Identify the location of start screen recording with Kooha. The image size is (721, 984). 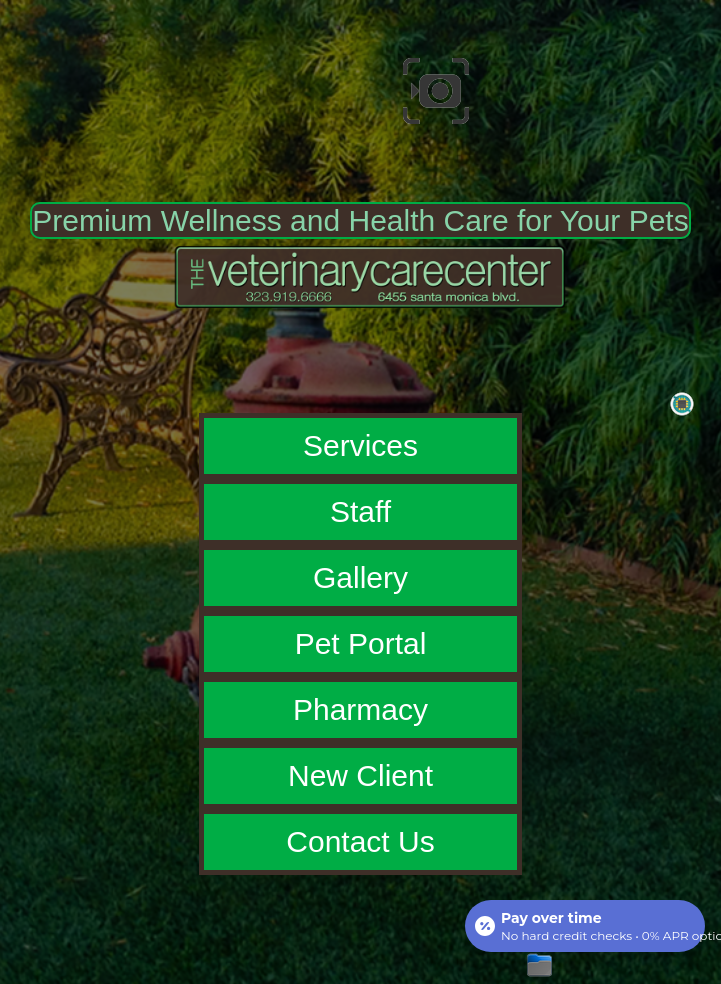
(436, 91).